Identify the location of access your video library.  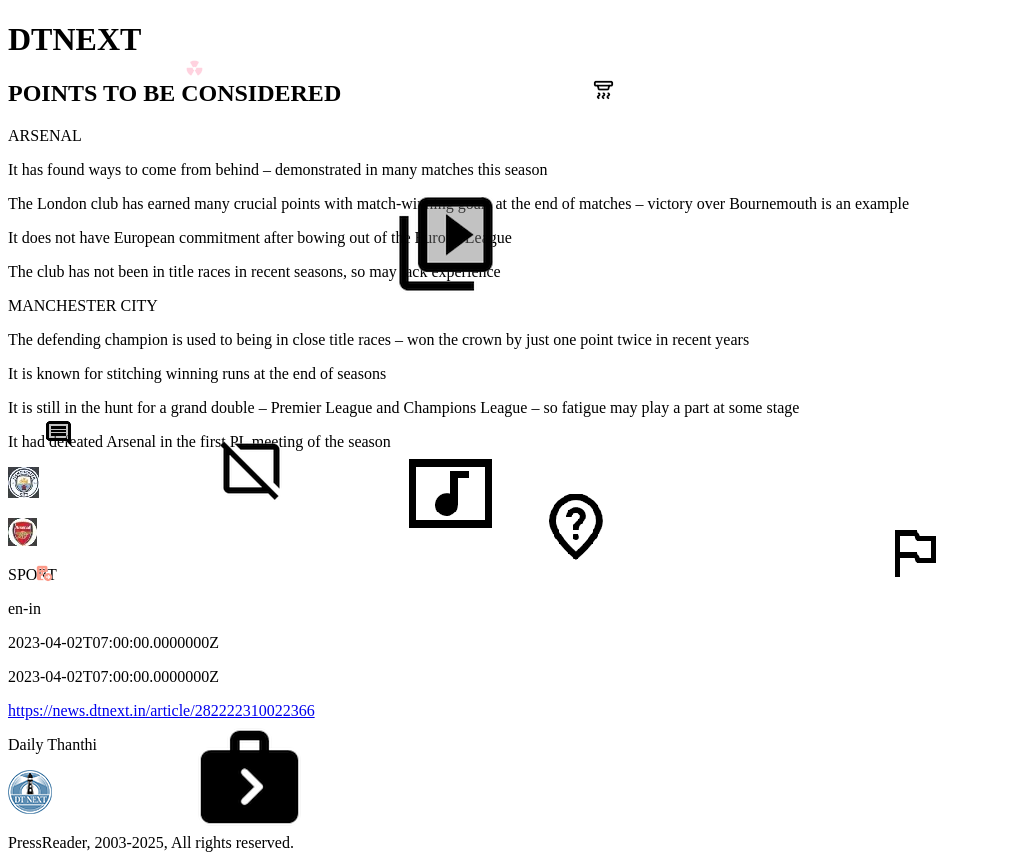
(446, 244).